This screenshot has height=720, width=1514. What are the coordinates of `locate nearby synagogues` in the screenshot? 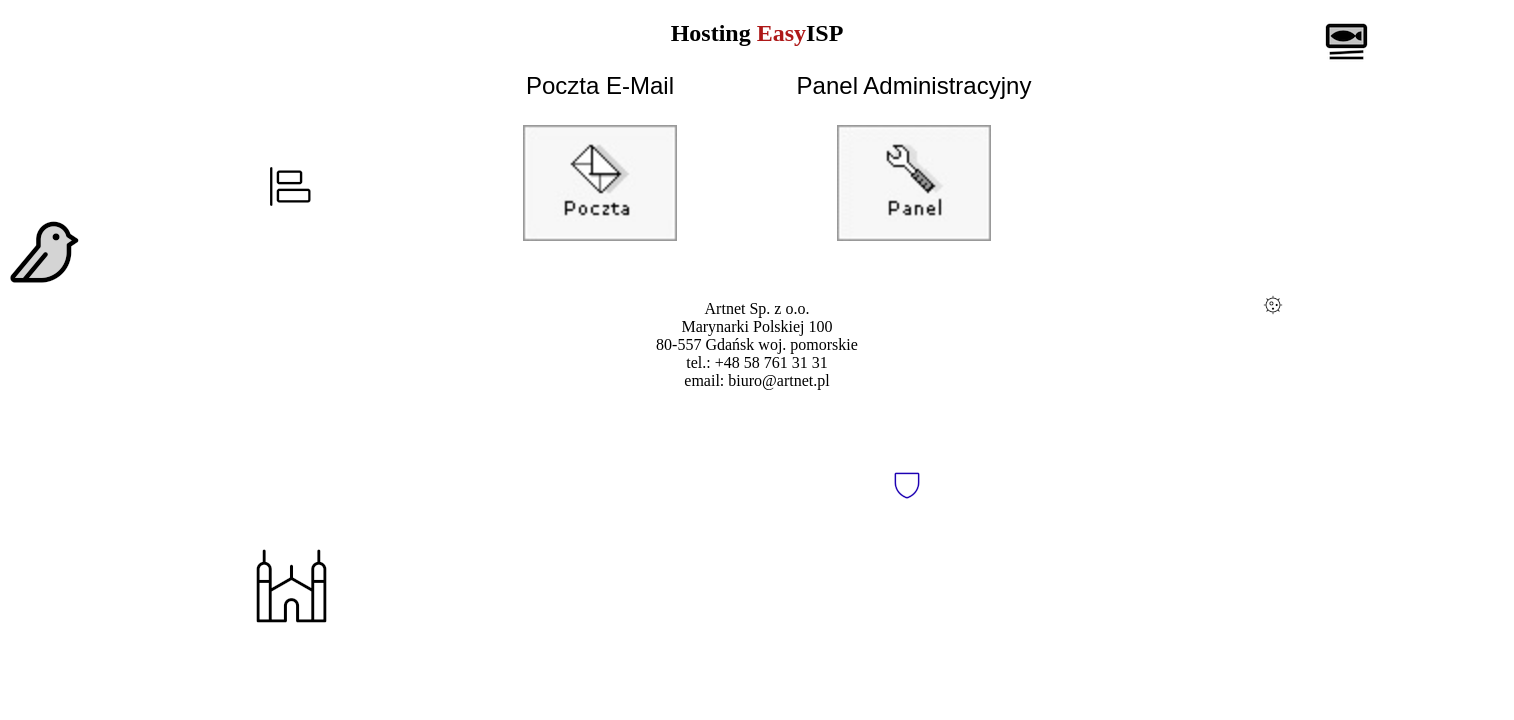 It's located at (291, 587).